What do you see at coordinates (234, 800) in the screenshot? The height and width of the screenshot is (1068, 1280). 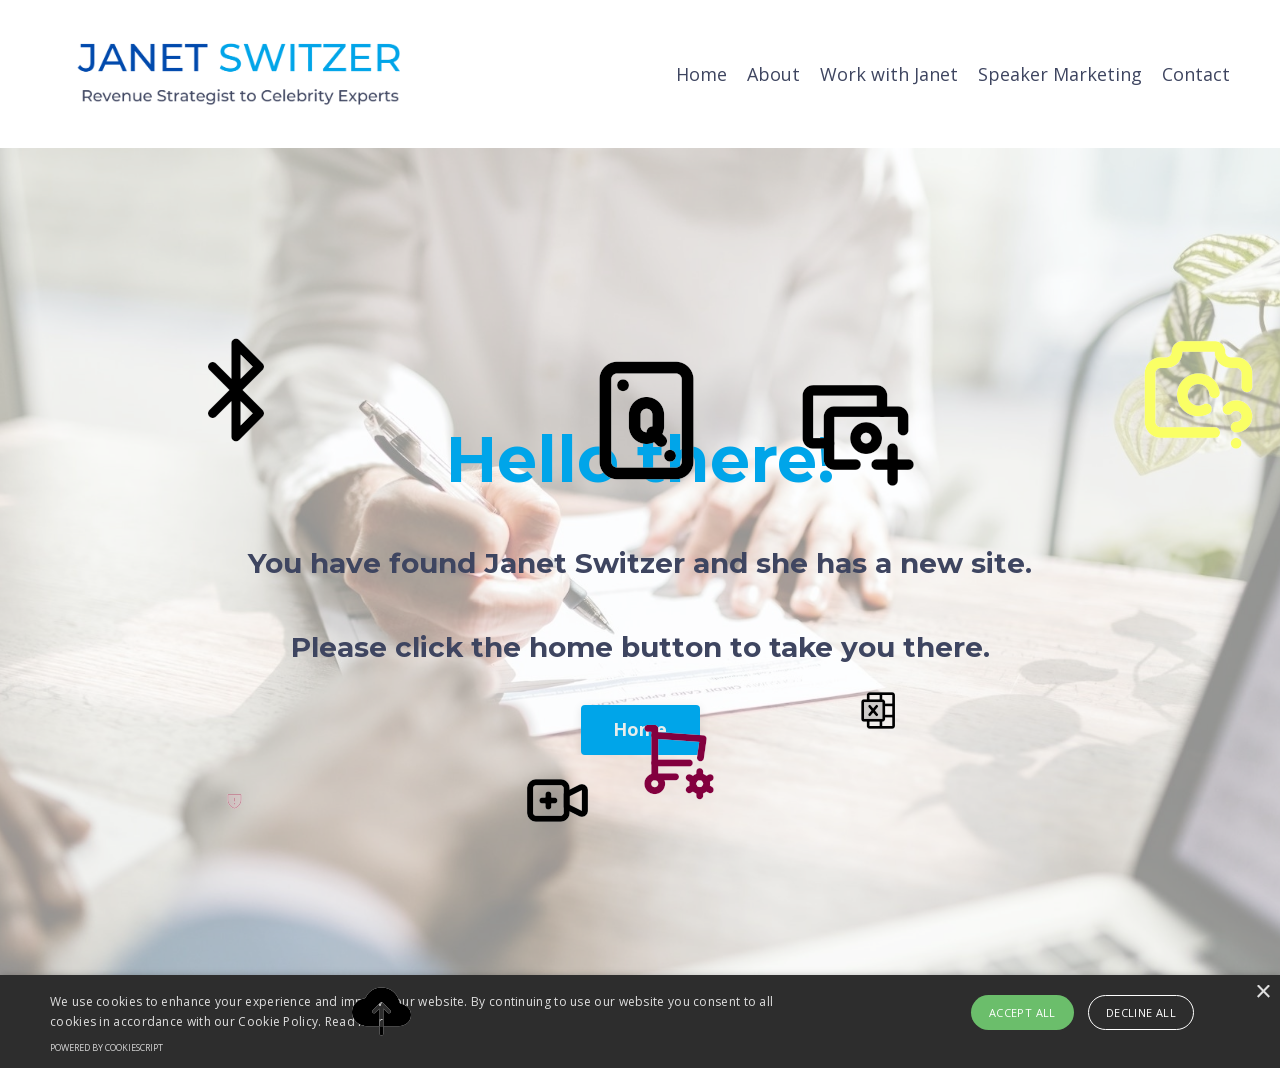 I see `security warning or alert detected` at bounding box center [234, 800].